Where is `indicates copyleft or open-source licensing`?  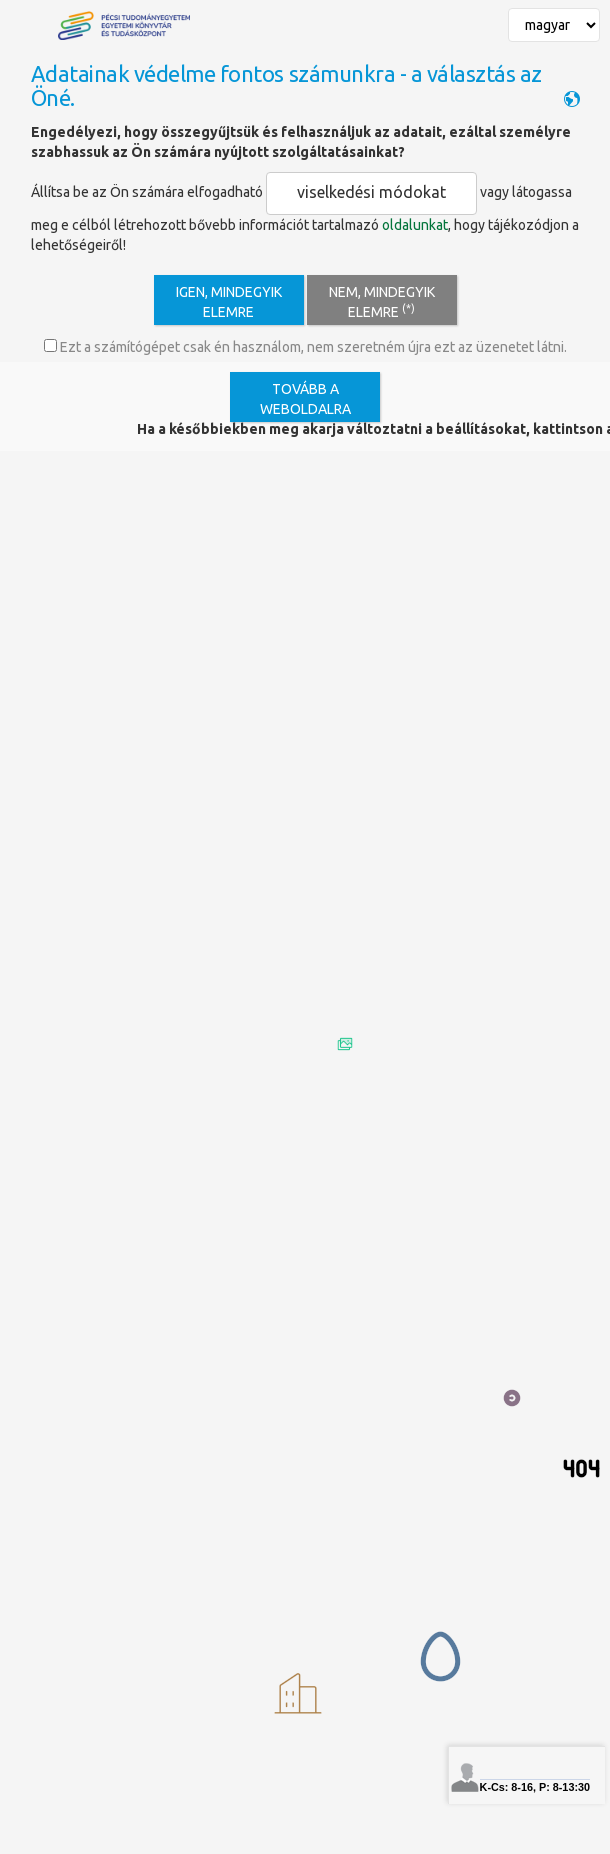 indicates copyleft or open-source licensing is located at coordinates (512, 1398).